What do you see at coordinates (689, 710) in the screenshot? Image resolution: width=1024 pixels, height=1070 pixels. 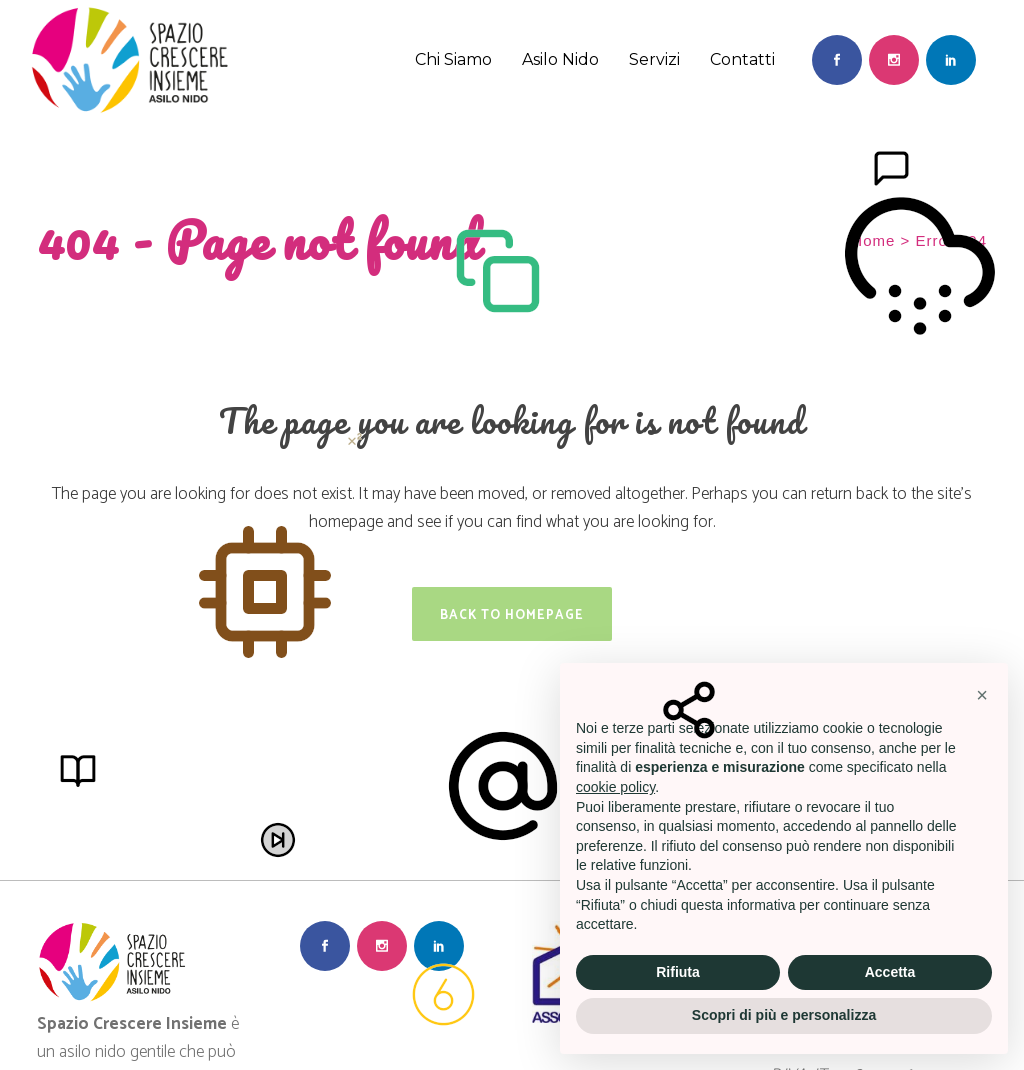 I see `share content with others` at bounding box center [689, 710].